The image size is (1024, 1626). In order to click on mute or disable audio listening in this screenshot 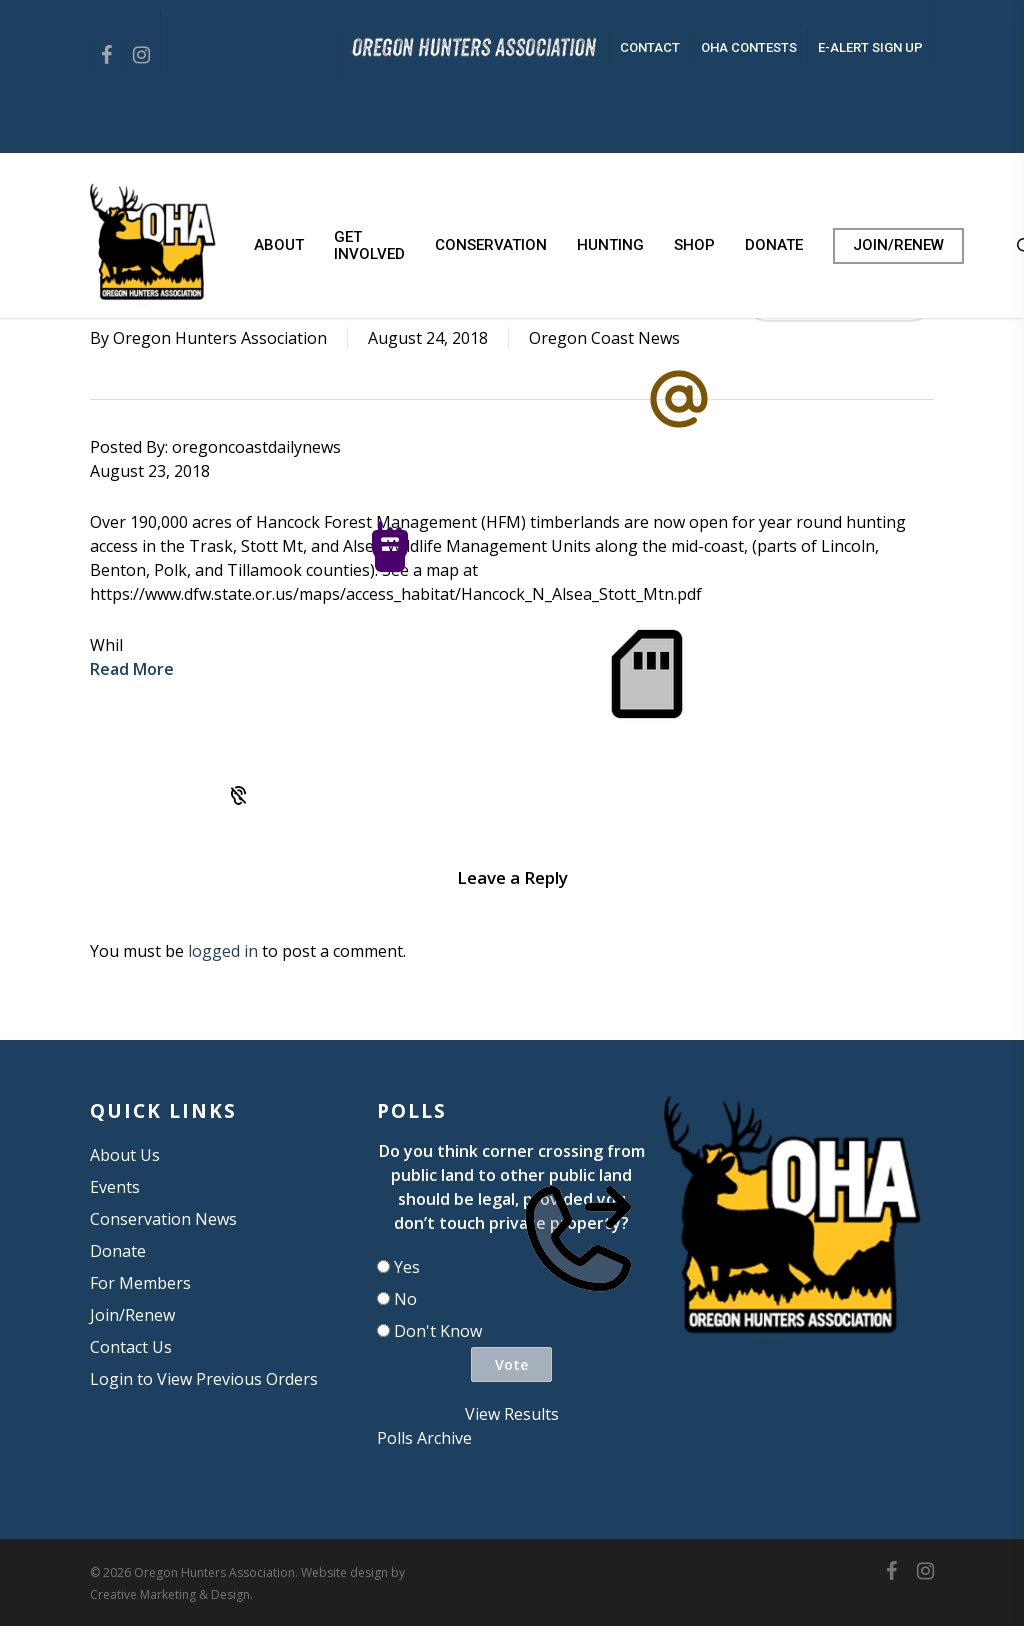, I will do `click(238, 795)`.